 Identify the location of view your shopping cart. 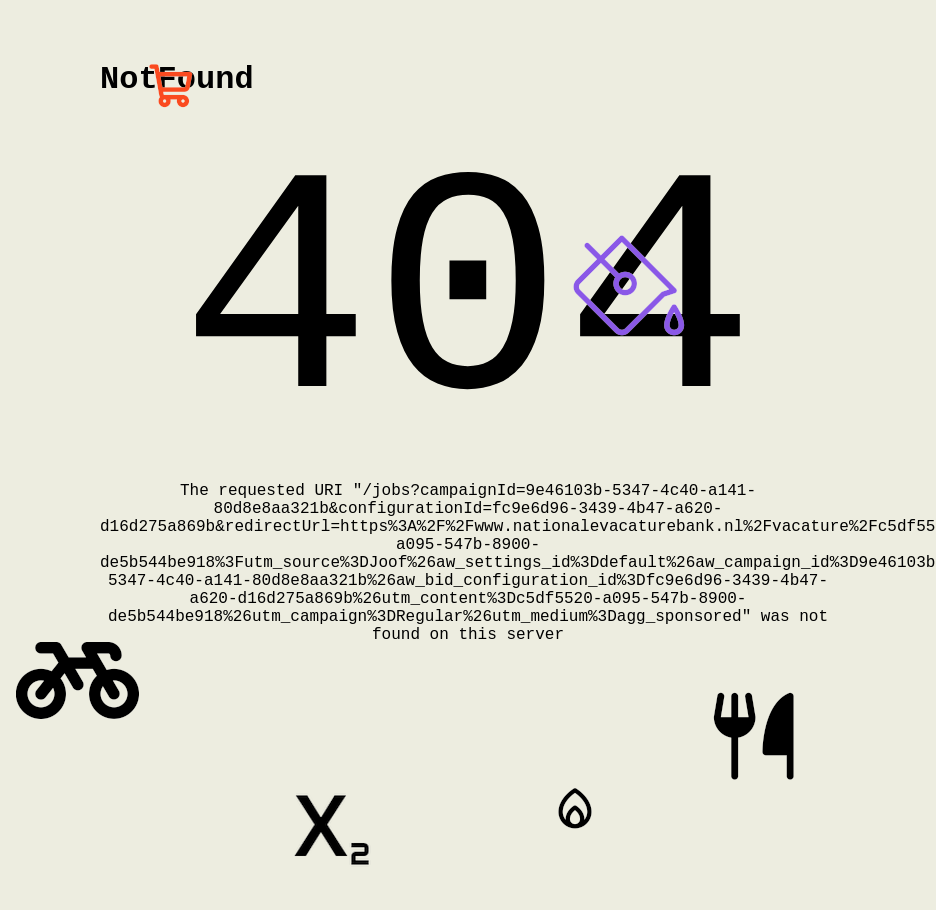
(171, 86).